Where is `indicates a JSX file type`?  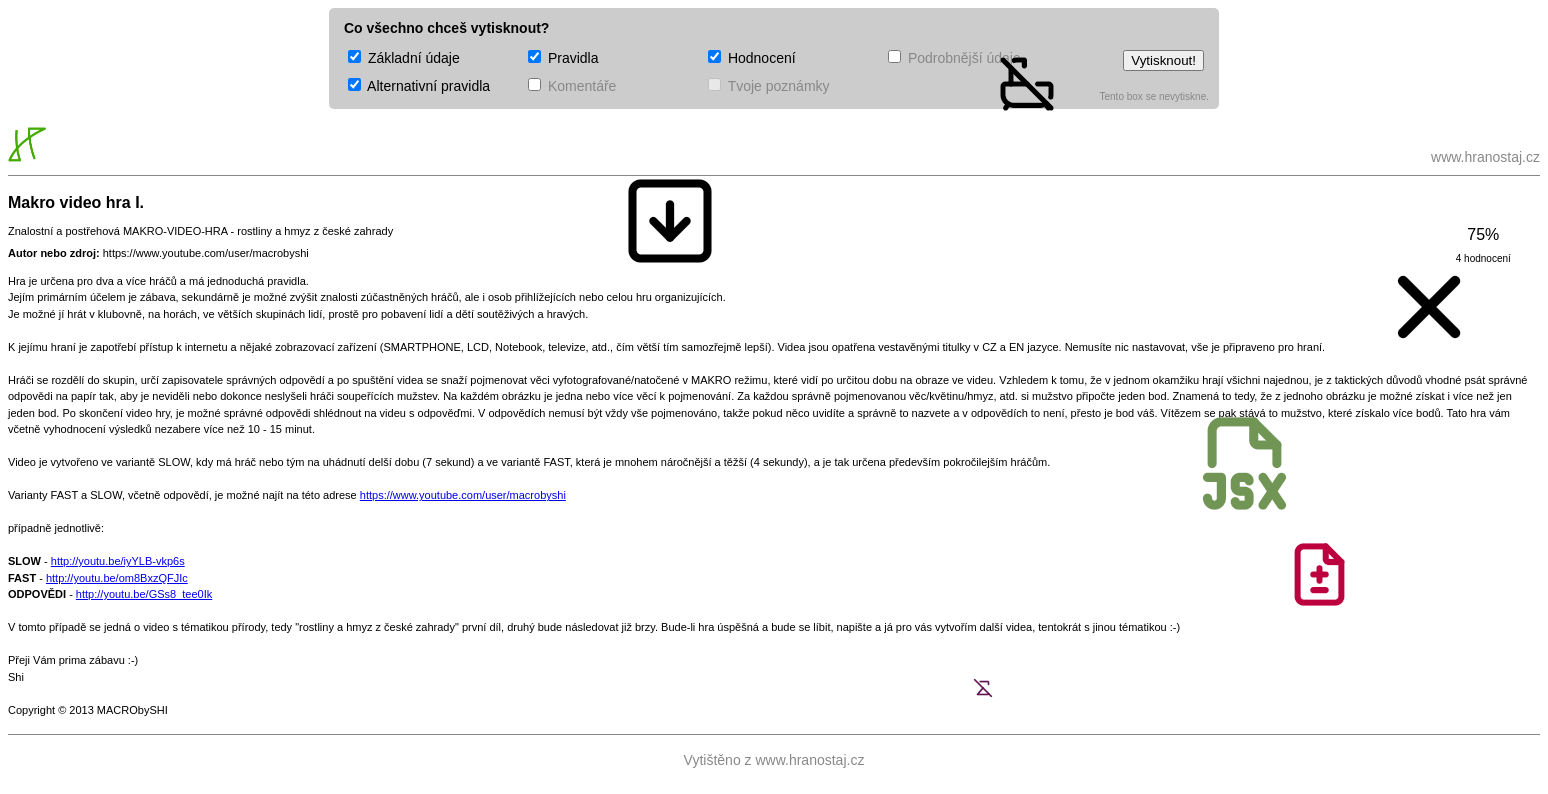 indicates a JSX file type is located at coordinates (1244, 463).